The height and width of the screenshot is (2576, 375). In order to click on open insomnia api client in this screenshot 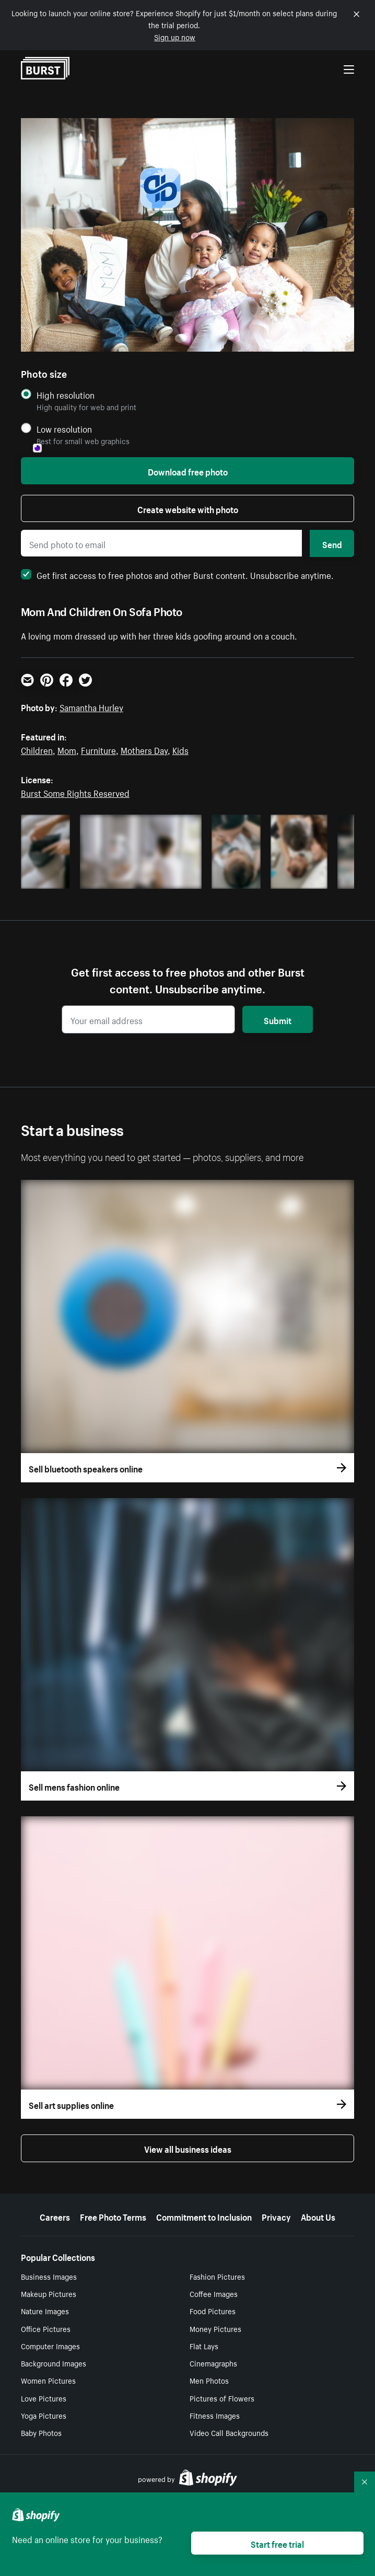, I will do `click(37, 448)`.